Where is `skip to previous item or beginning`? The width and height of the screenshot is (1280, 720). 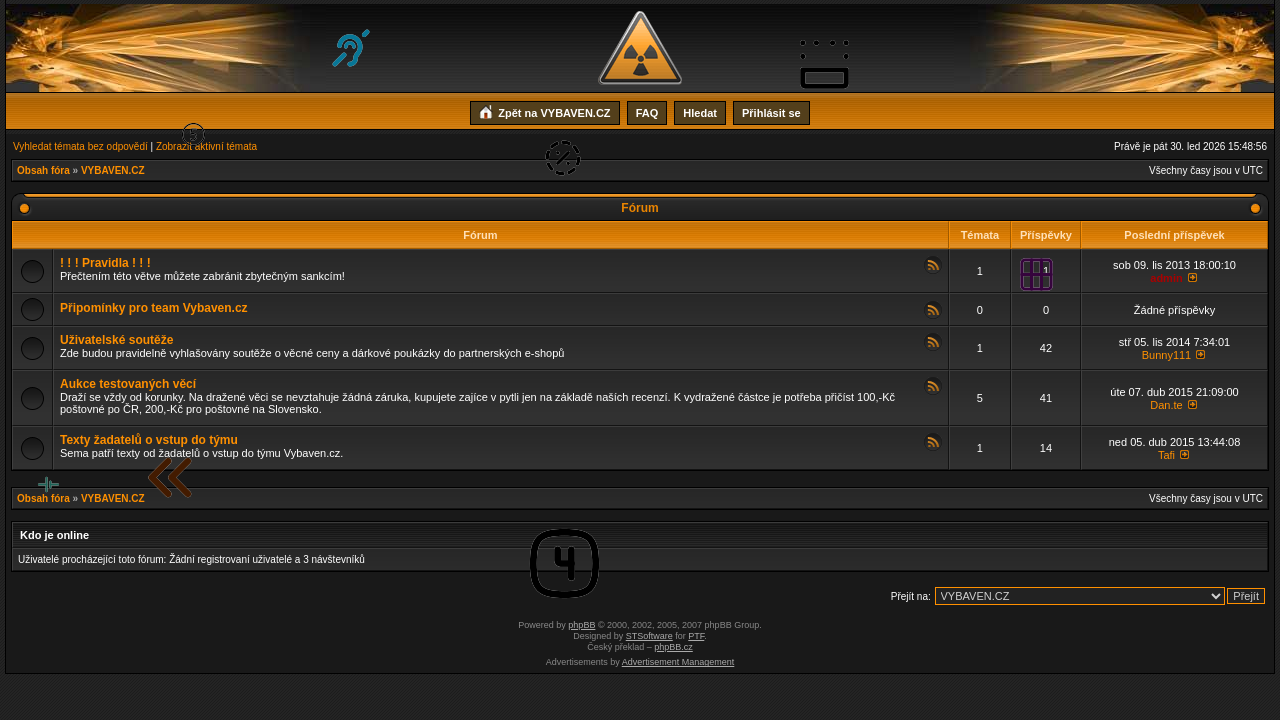 skip to previous item or beginning is located at coordinates (171, 477).